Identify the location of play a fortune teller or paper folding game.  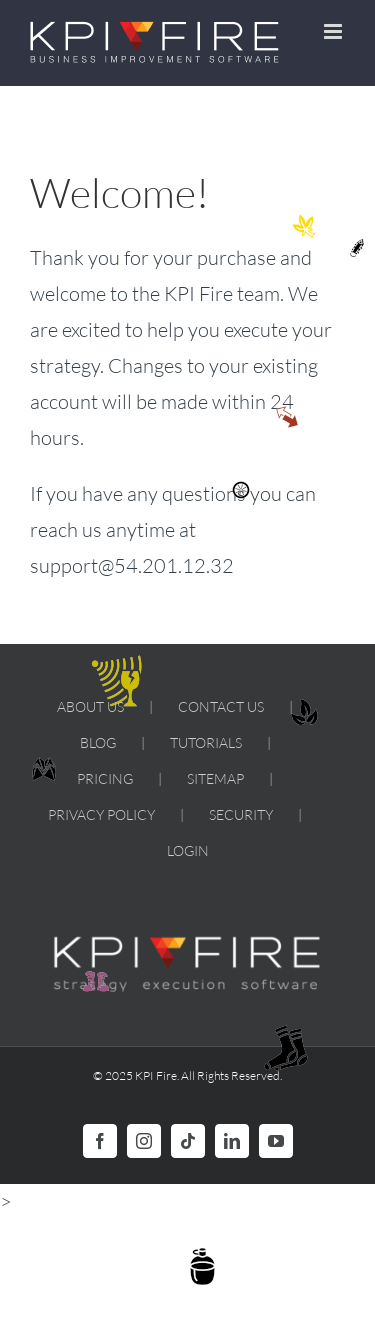
(44, 769).